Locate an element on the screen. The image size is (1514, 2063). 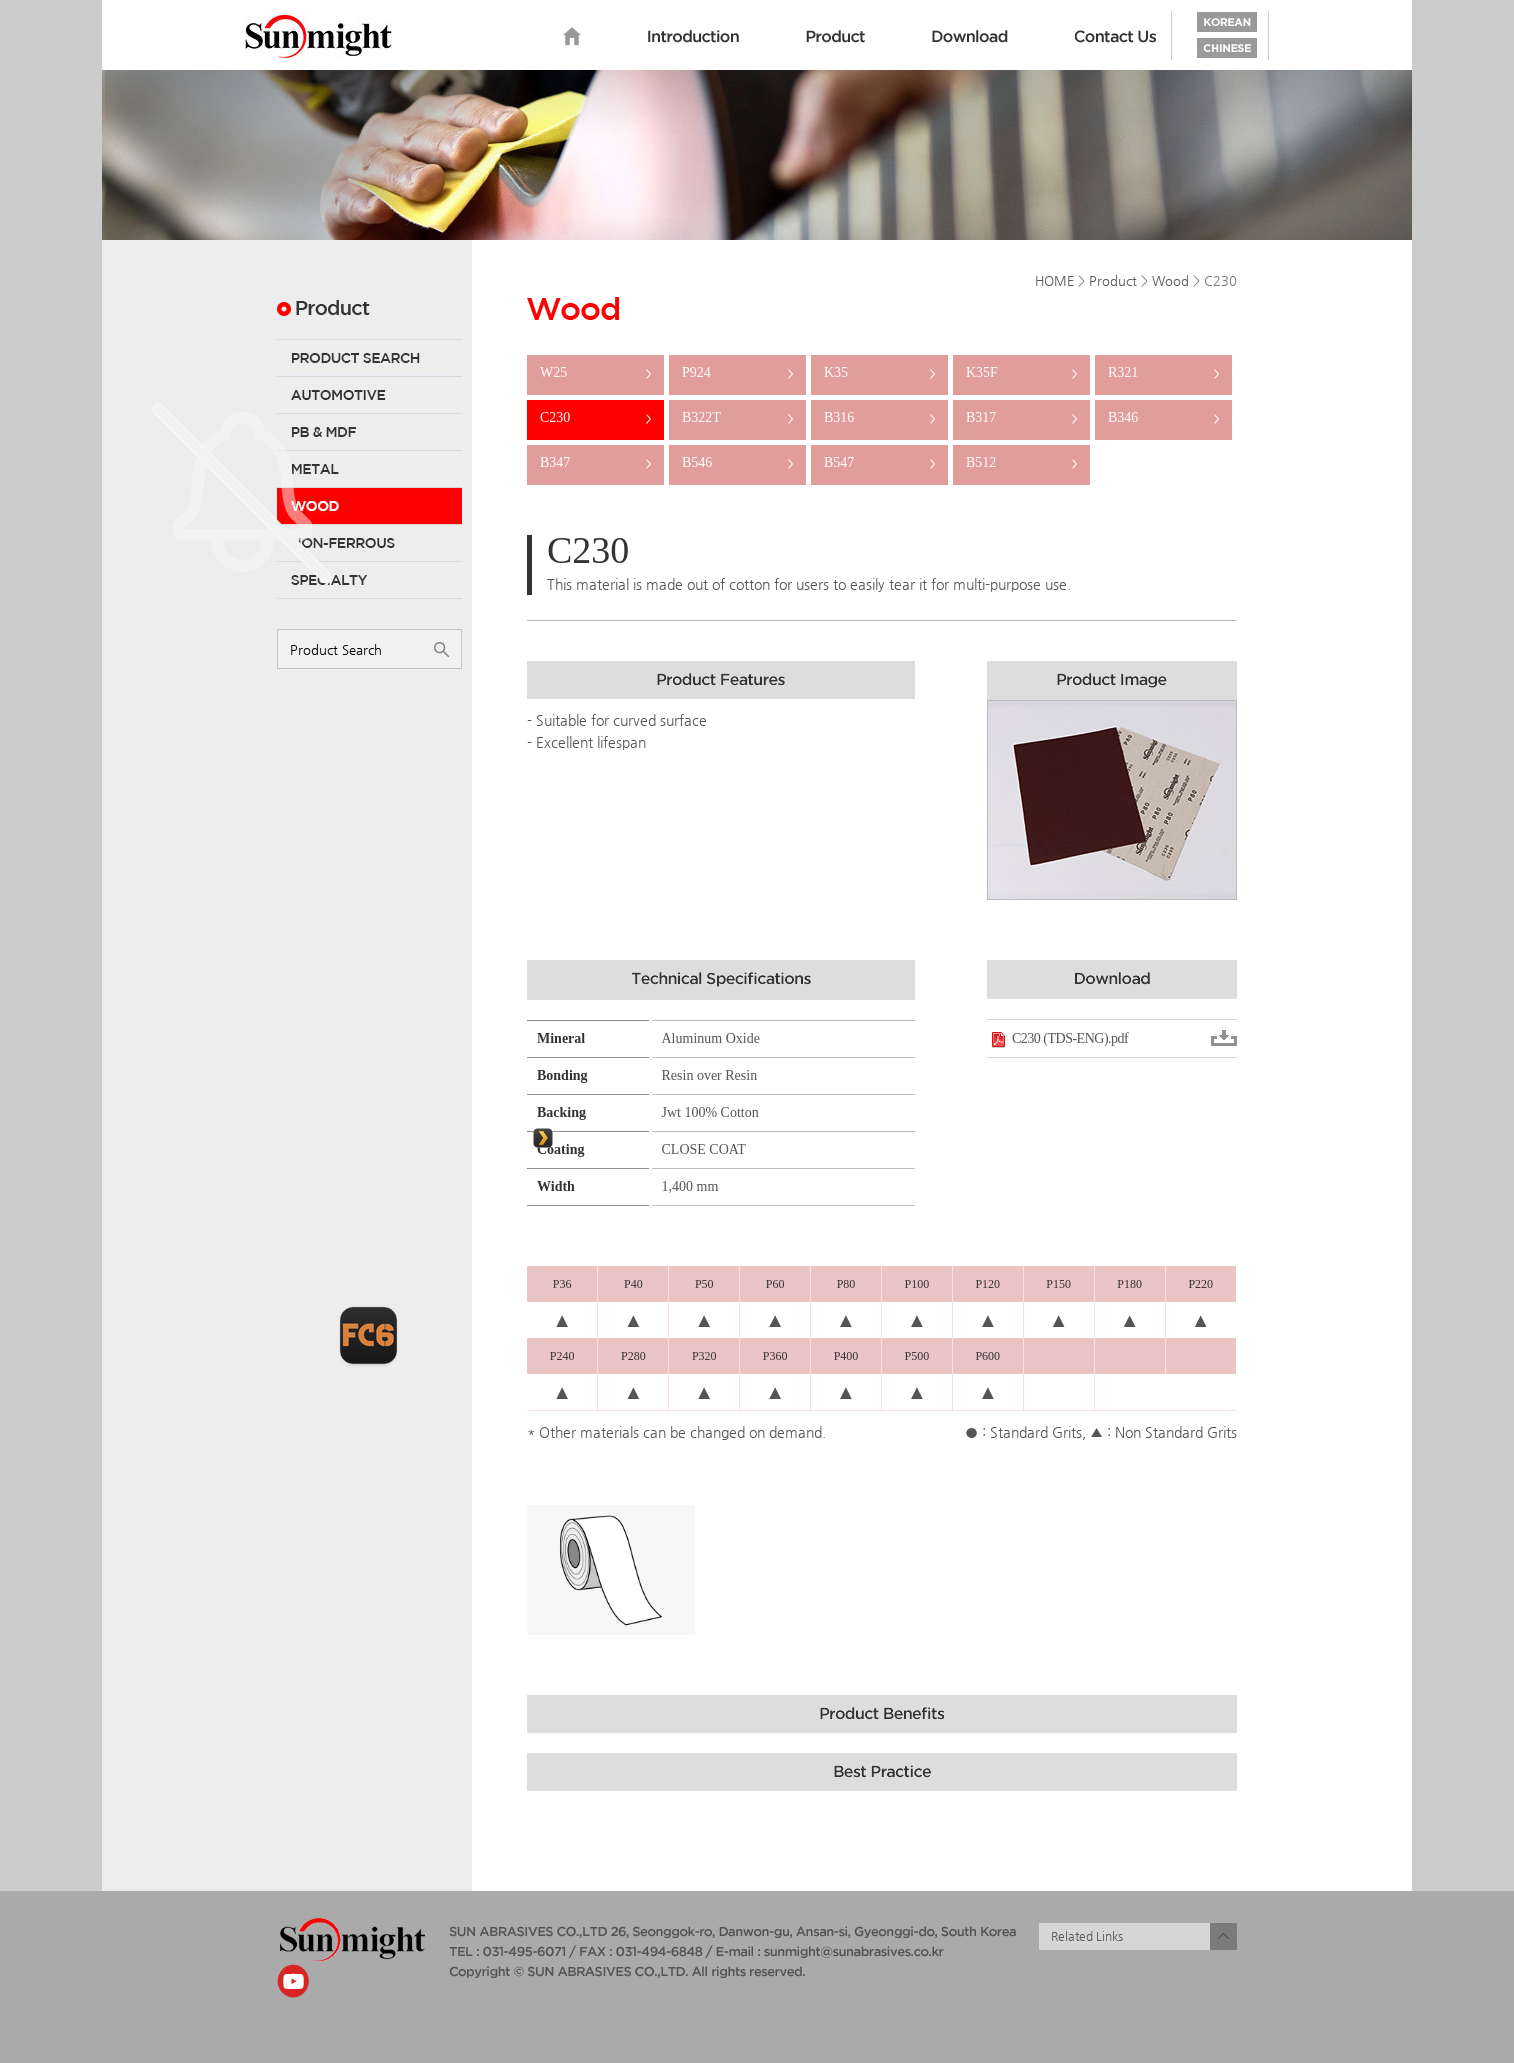
notifications are currently disabled is located at coordinates (242, 493).